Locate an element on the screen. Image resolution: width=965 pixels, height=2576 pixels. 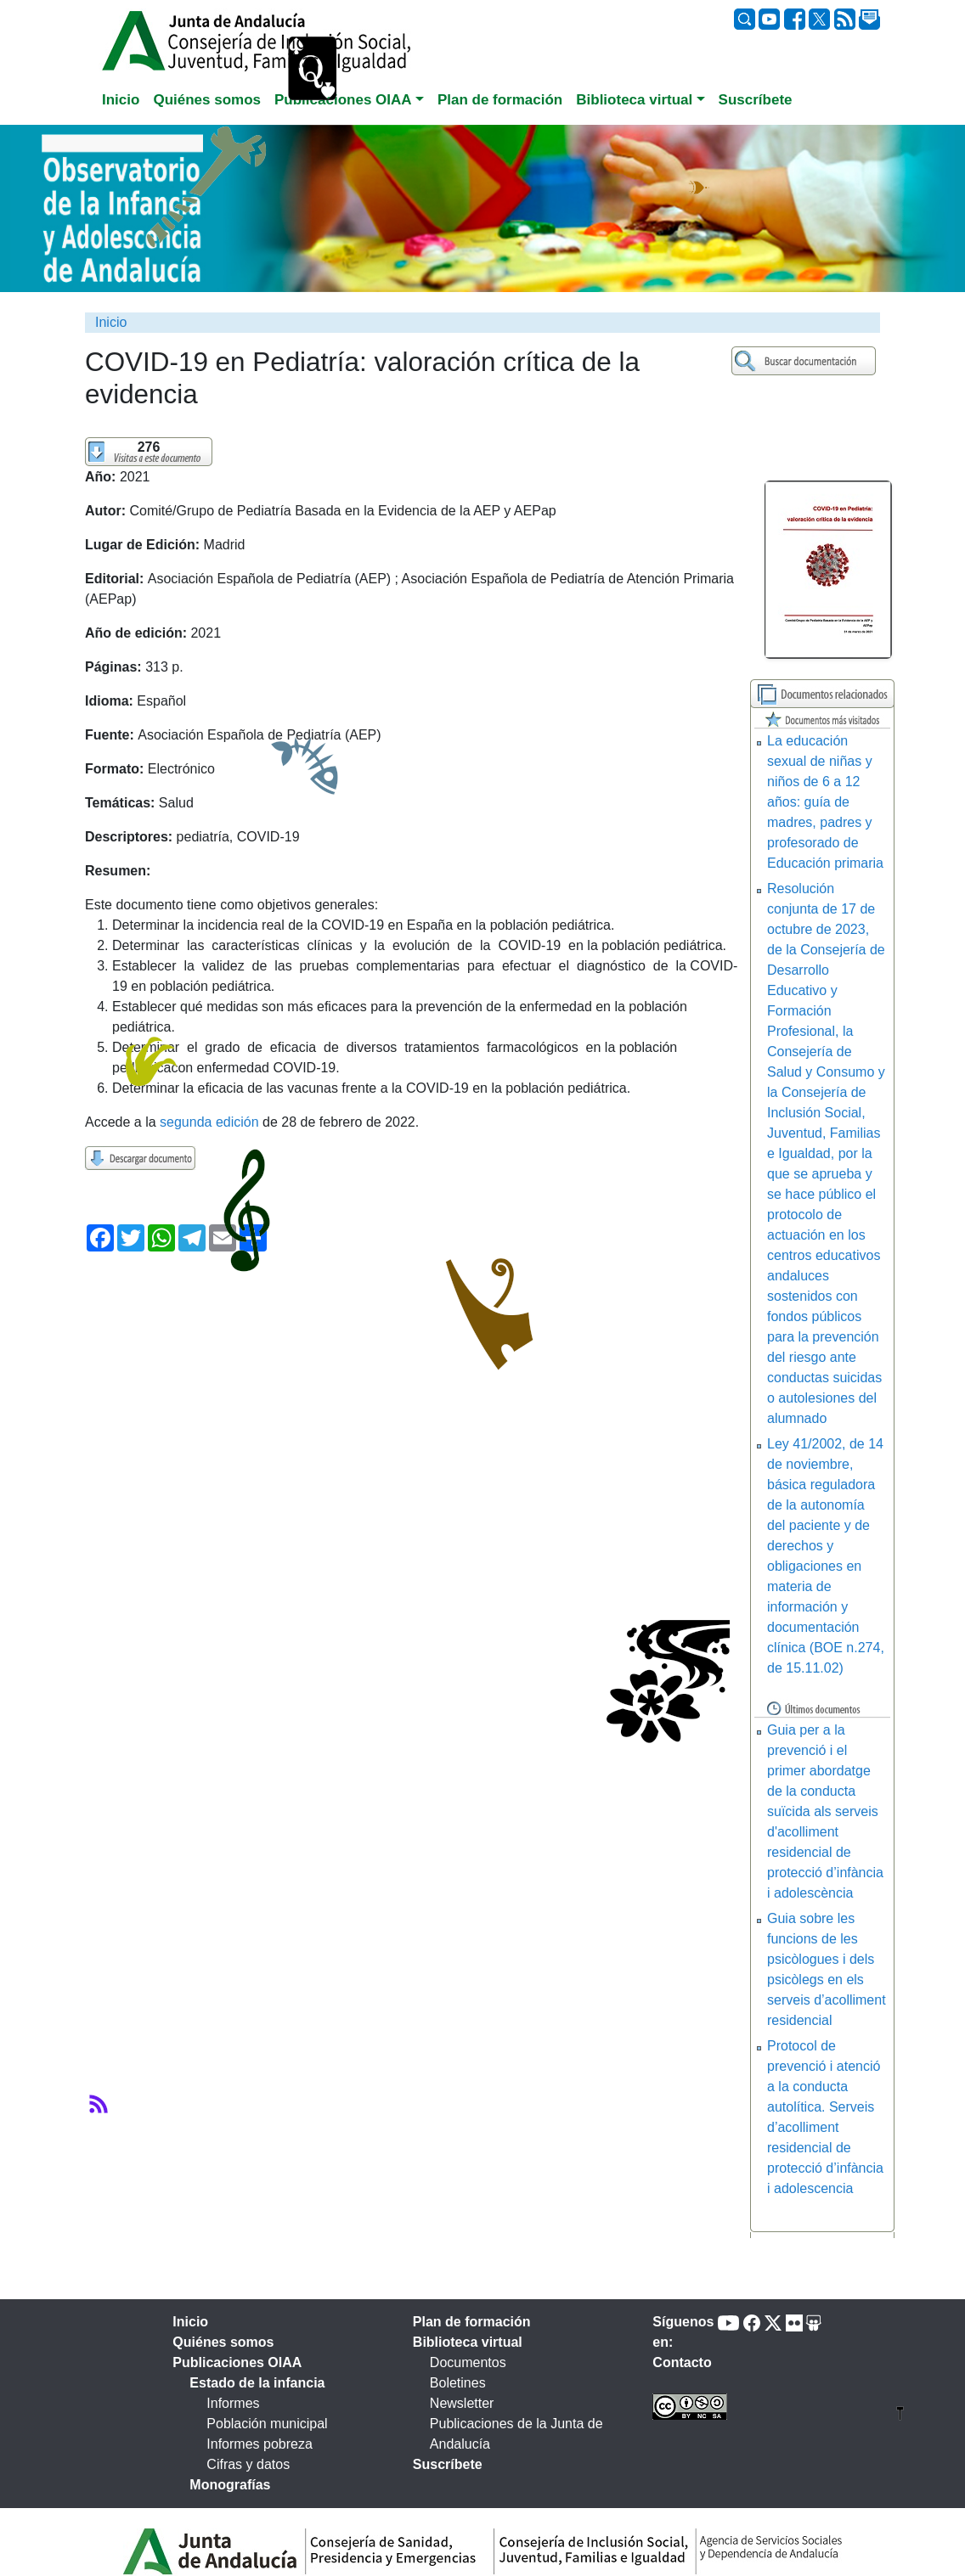
select the deshret (ancient Egyptian red crown) symbol is located at coordinates (489, 1314).